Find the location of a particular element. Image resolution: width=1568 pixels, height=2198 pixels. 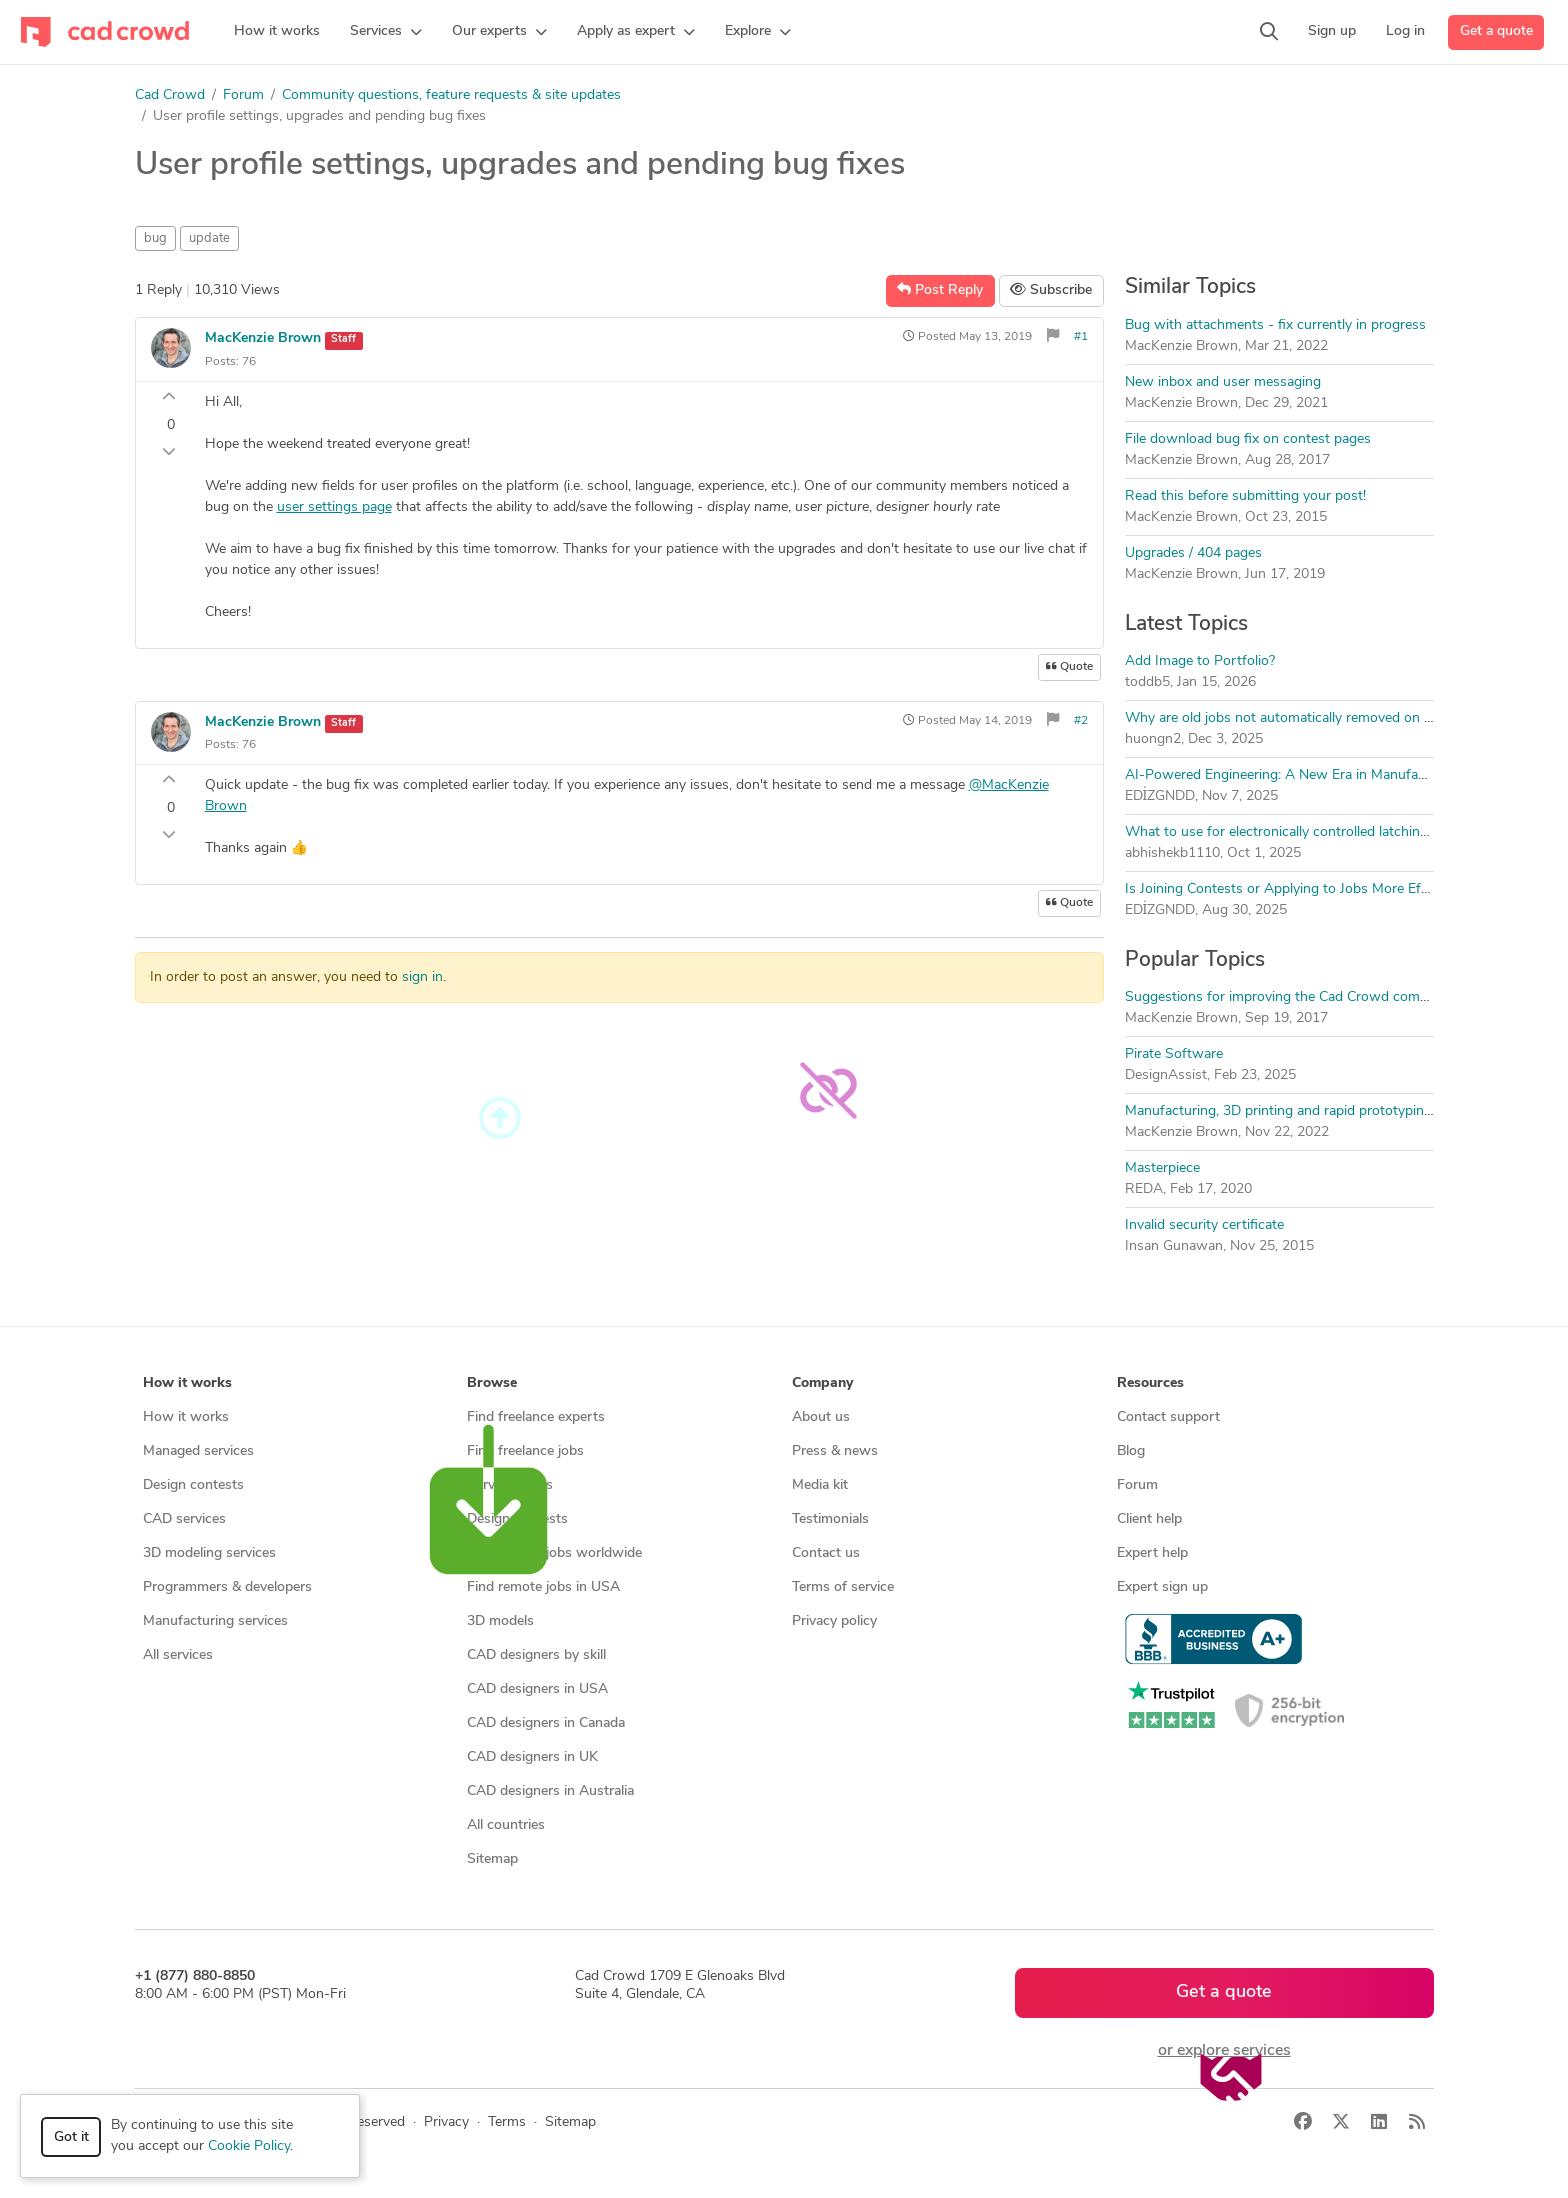

scroll to top of page is located at coordinates (500, 1118).